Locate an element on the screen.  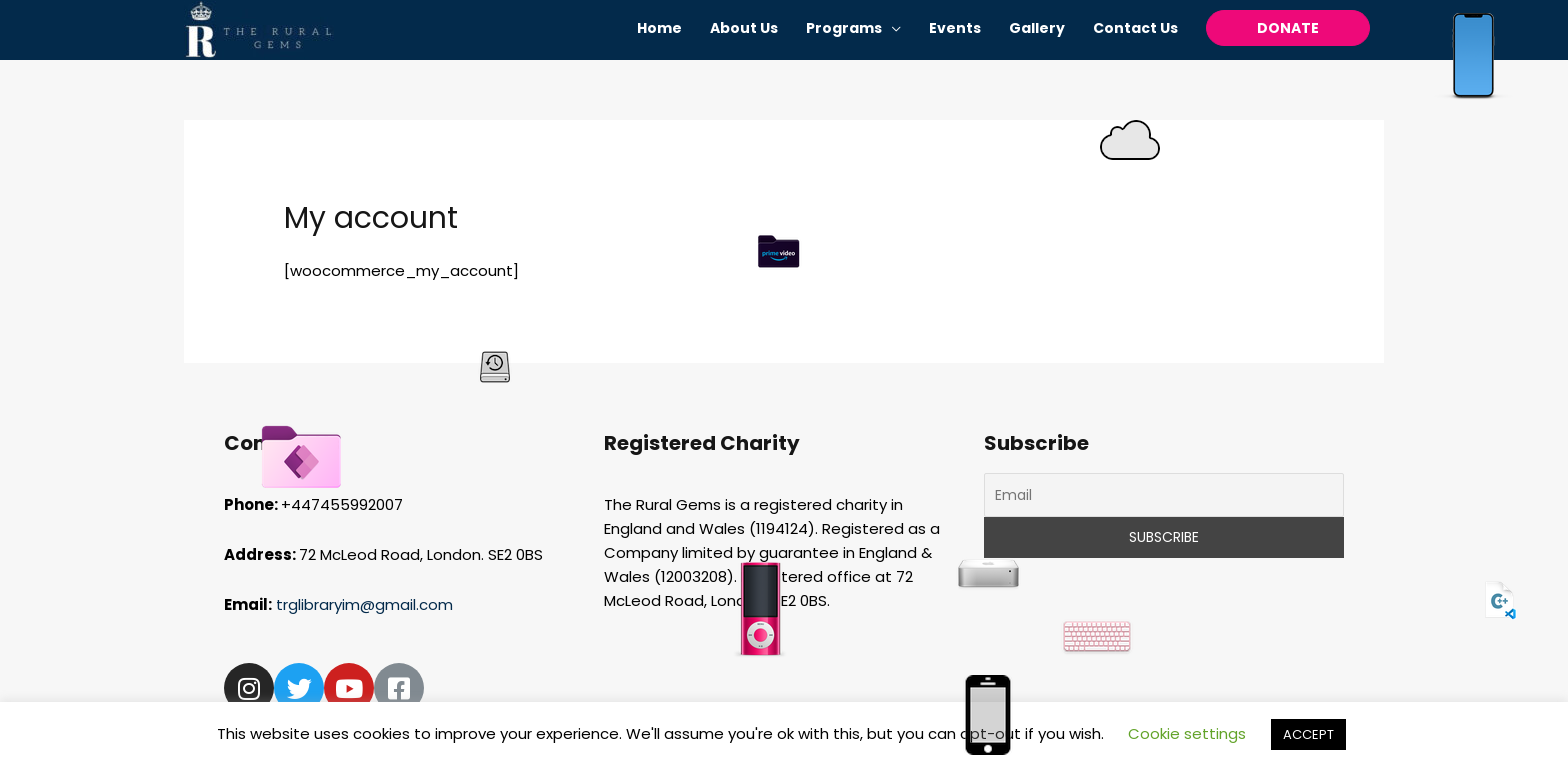
connect or sync a pink iPod nano device is located at coordinates (760, 610).